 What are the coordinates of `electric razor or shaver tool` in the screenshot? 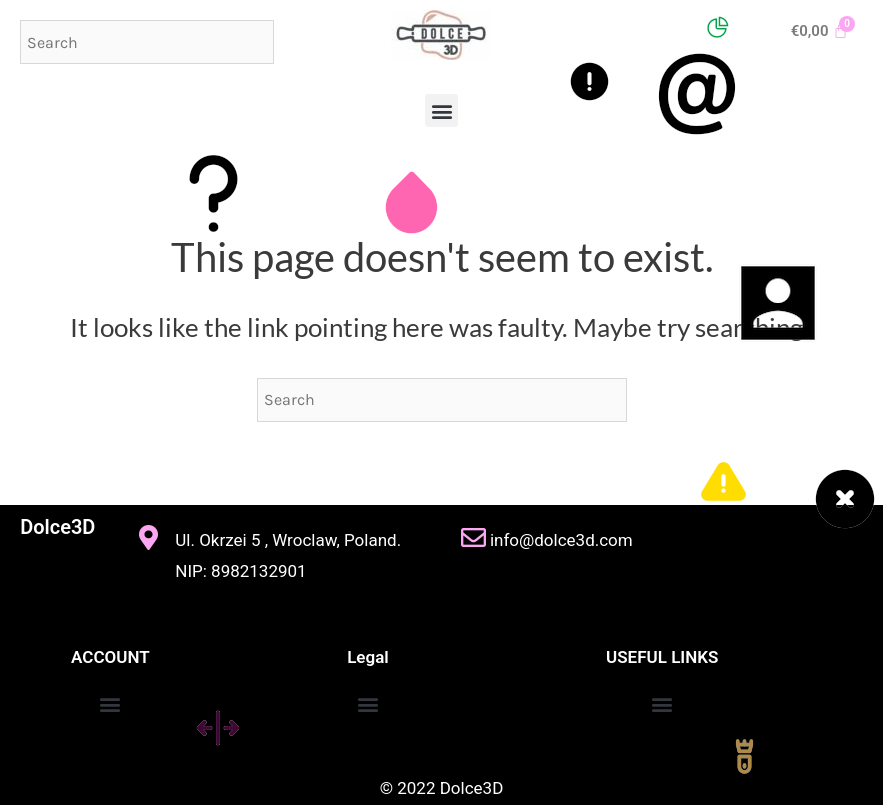 It's located at (744, 756).